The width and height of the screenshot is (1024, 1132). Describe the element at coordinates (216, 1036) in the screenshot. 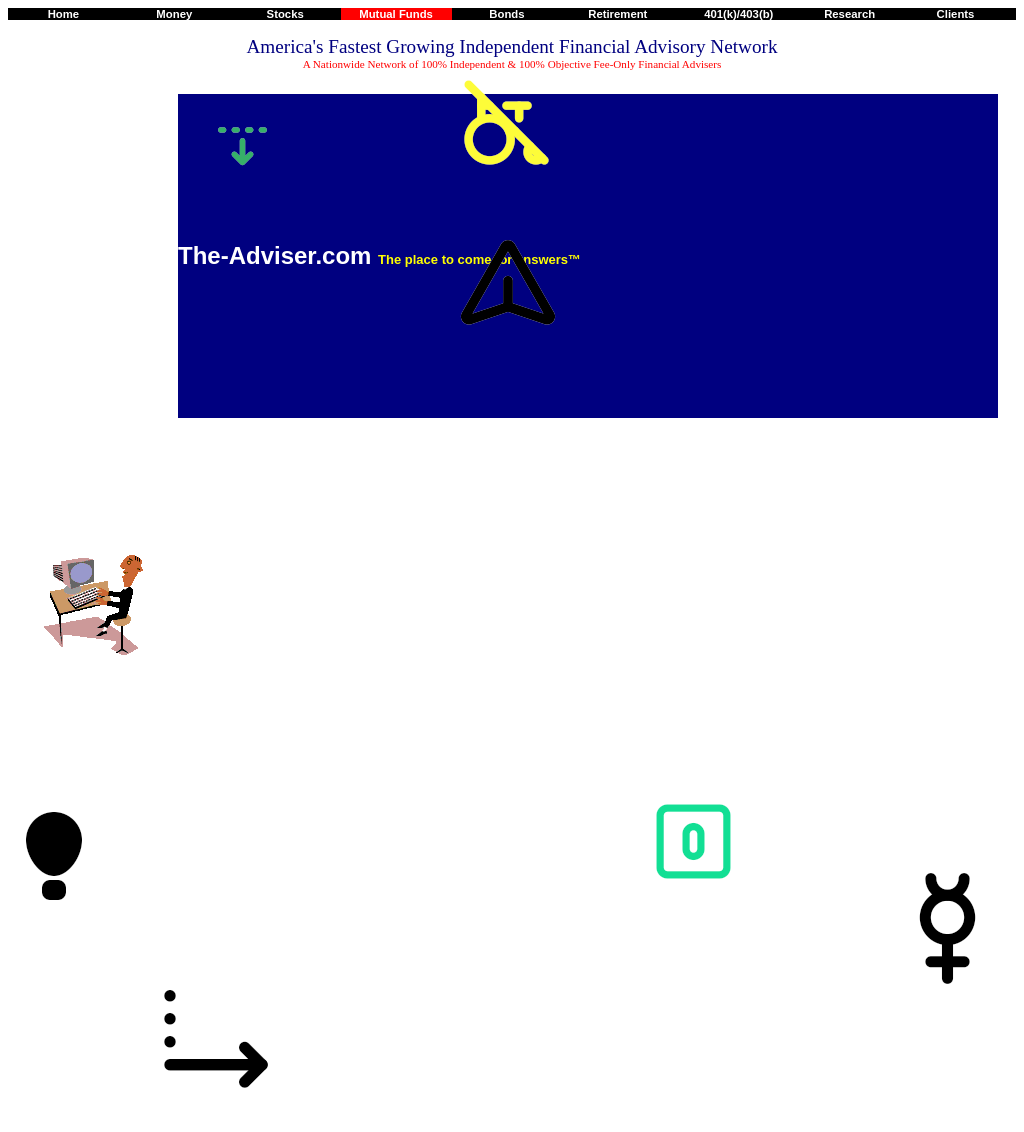

I see `set or view the x-axis in a chart or graph` at that location.